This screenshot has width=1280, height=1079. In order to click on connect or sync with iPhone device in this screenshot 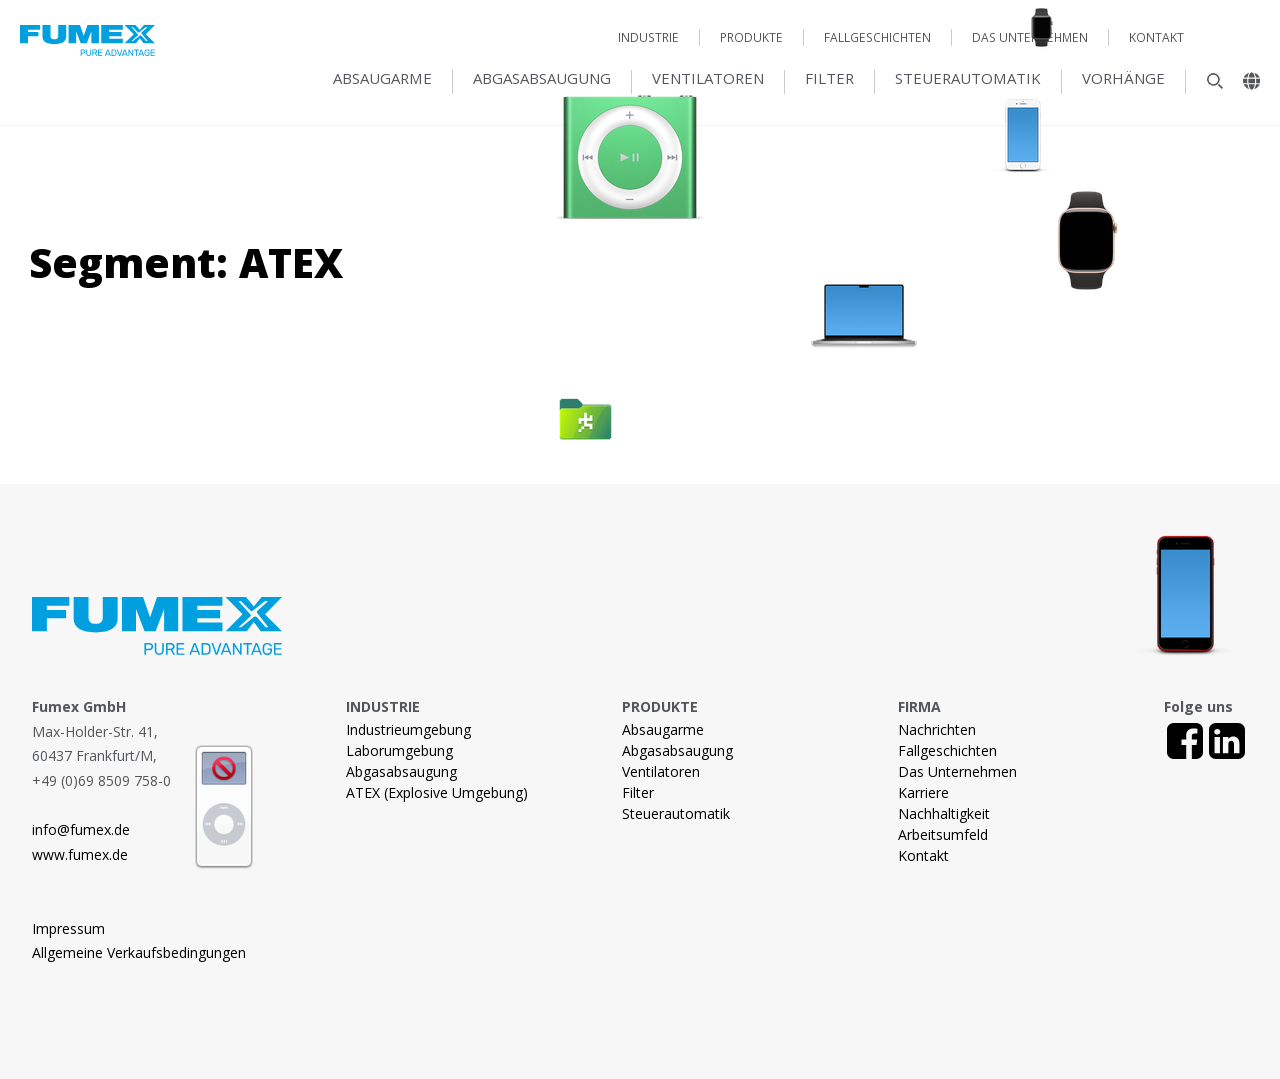, I will do `click(1023, 136)`.